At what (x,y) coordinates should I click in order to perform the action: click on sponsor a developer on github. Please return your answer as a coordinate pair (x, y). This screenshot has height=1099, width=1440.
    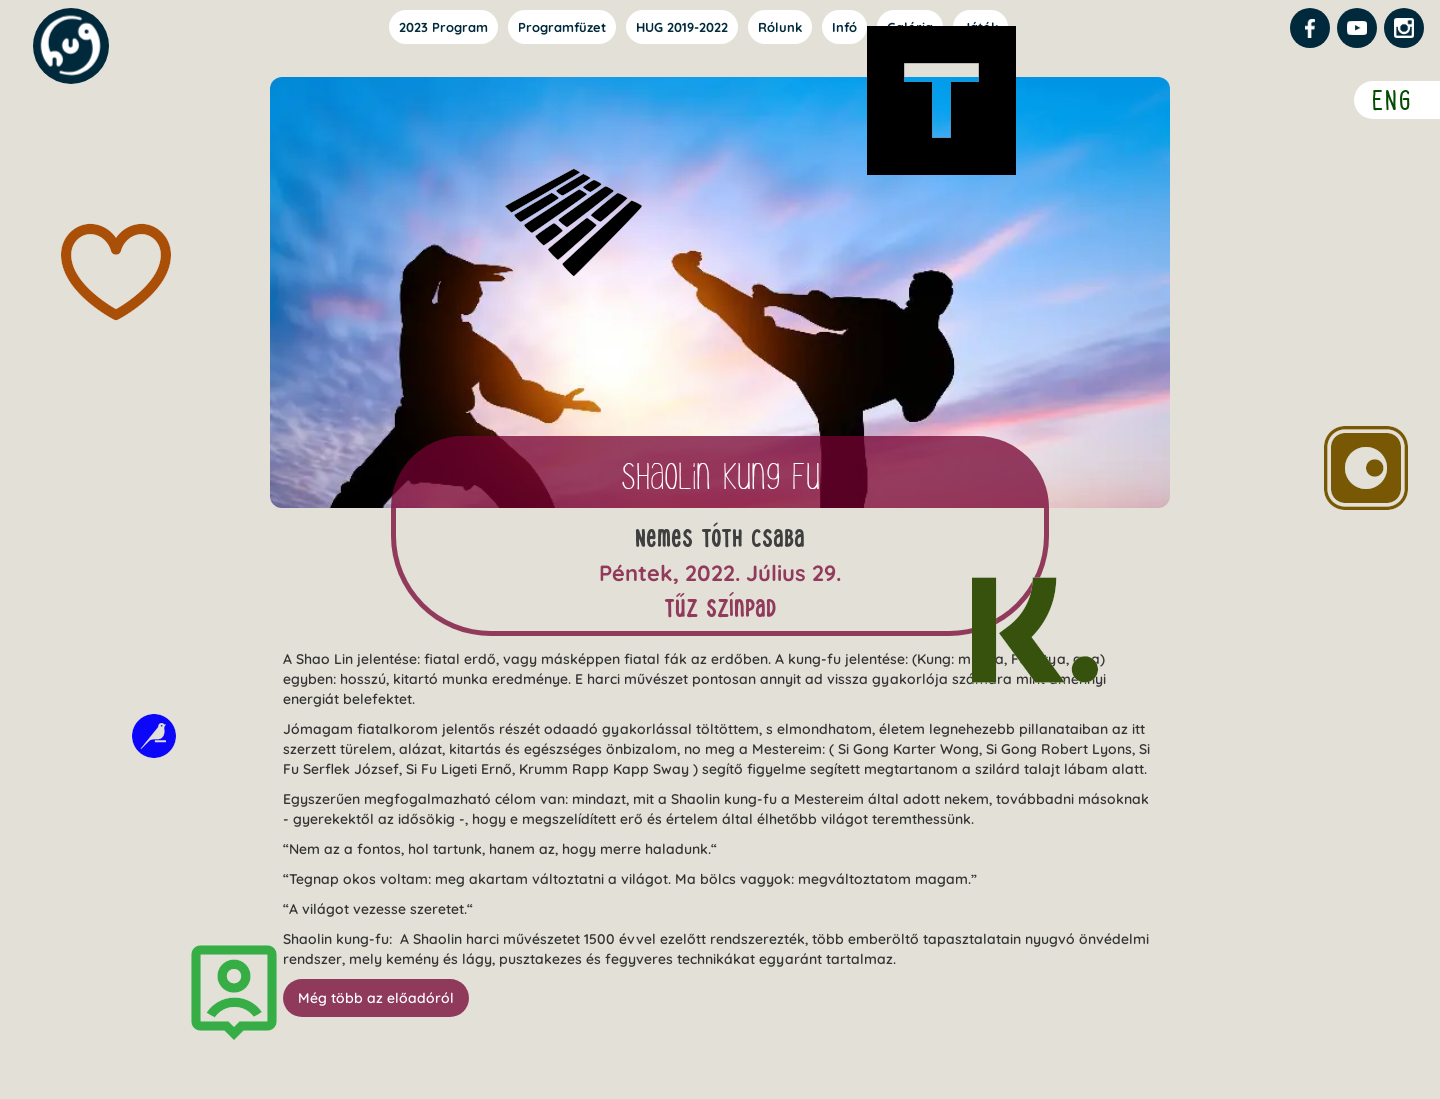
    Looking at the image, I should click on (116, 272).